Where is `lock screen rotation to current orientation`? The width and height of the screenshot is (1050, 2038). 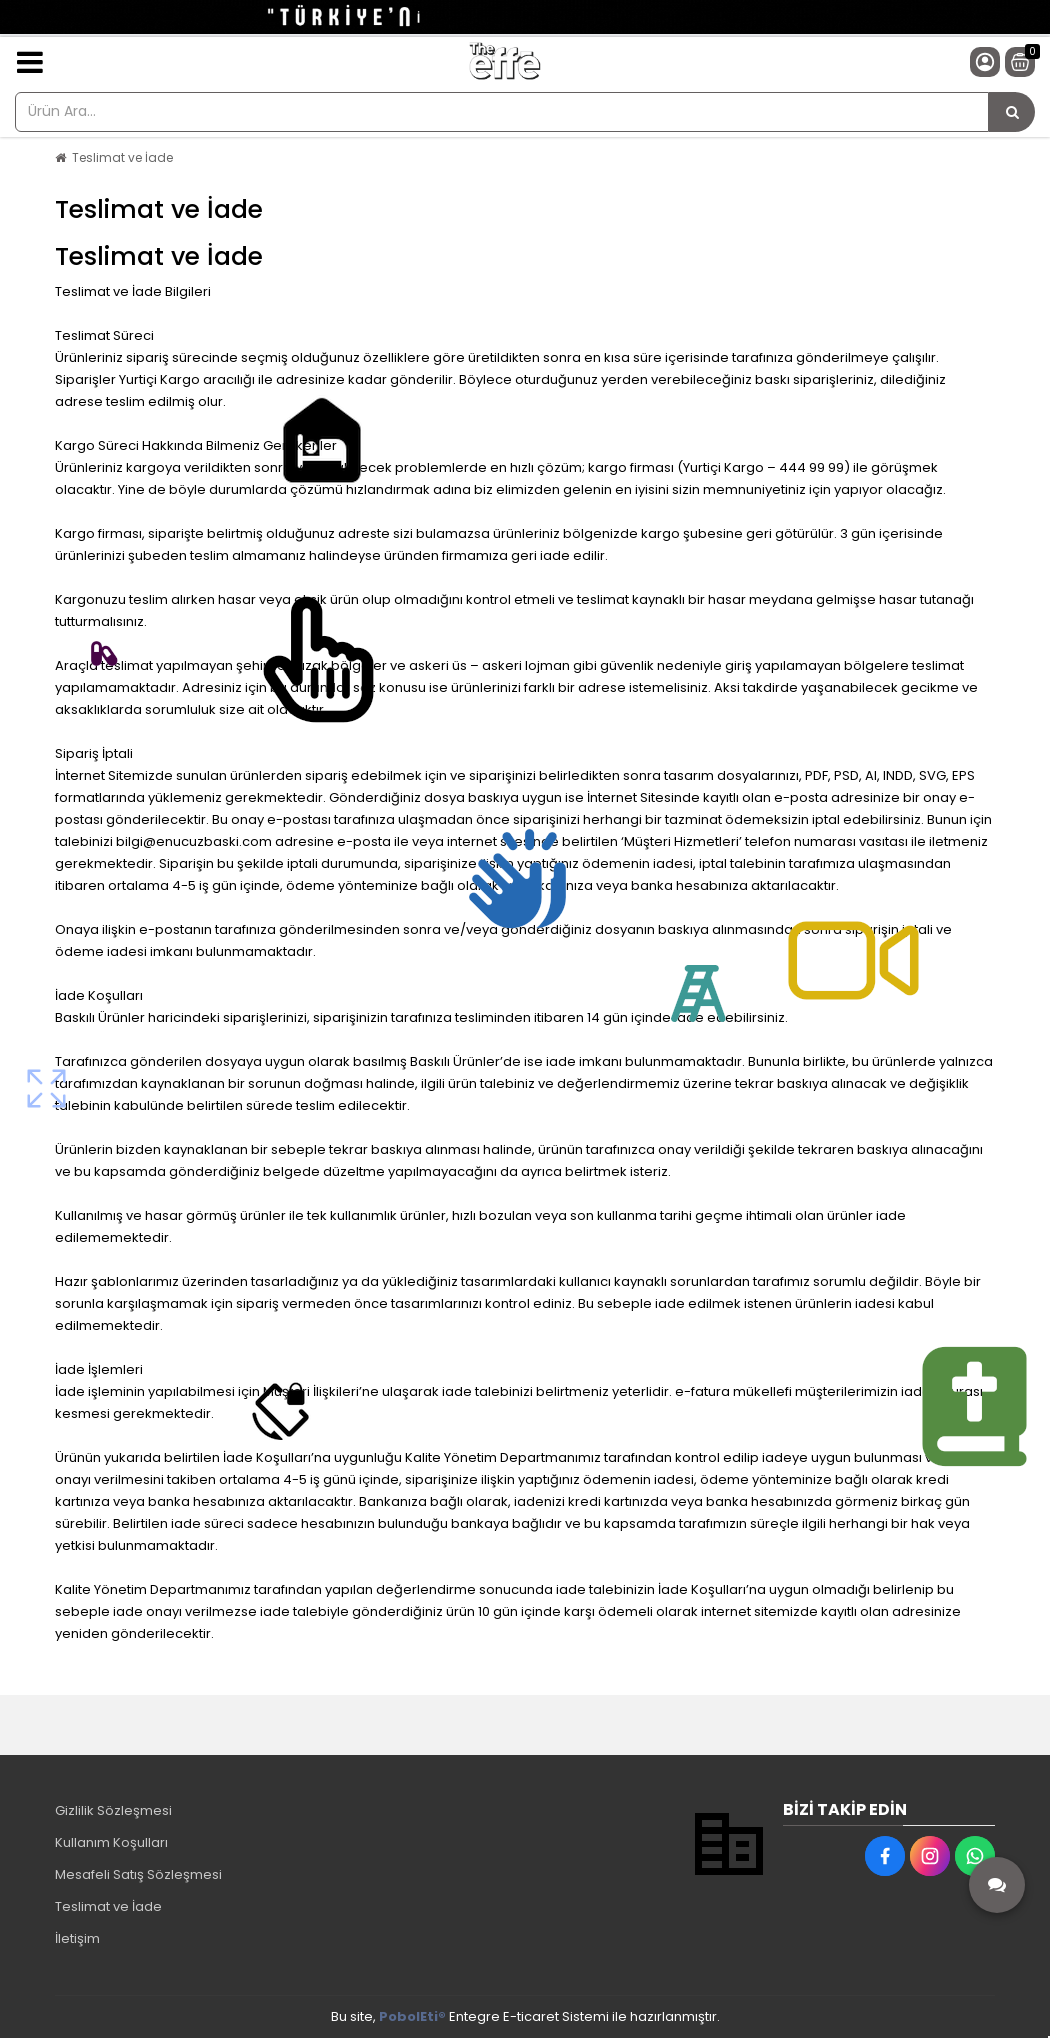
lock screen rotation to current orientation is located at coordinates (282, 1410).